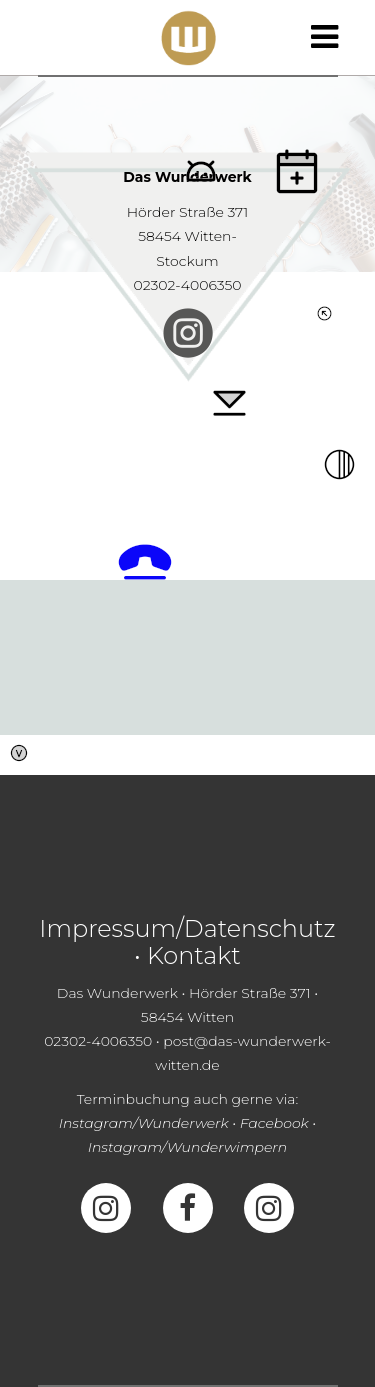 The height and width of the screenshot is (1387, 375). What do you see at coordinates (201, 172) in the screenshot?
I see `android device or operating system indicator` at bounding box center [201, 172].